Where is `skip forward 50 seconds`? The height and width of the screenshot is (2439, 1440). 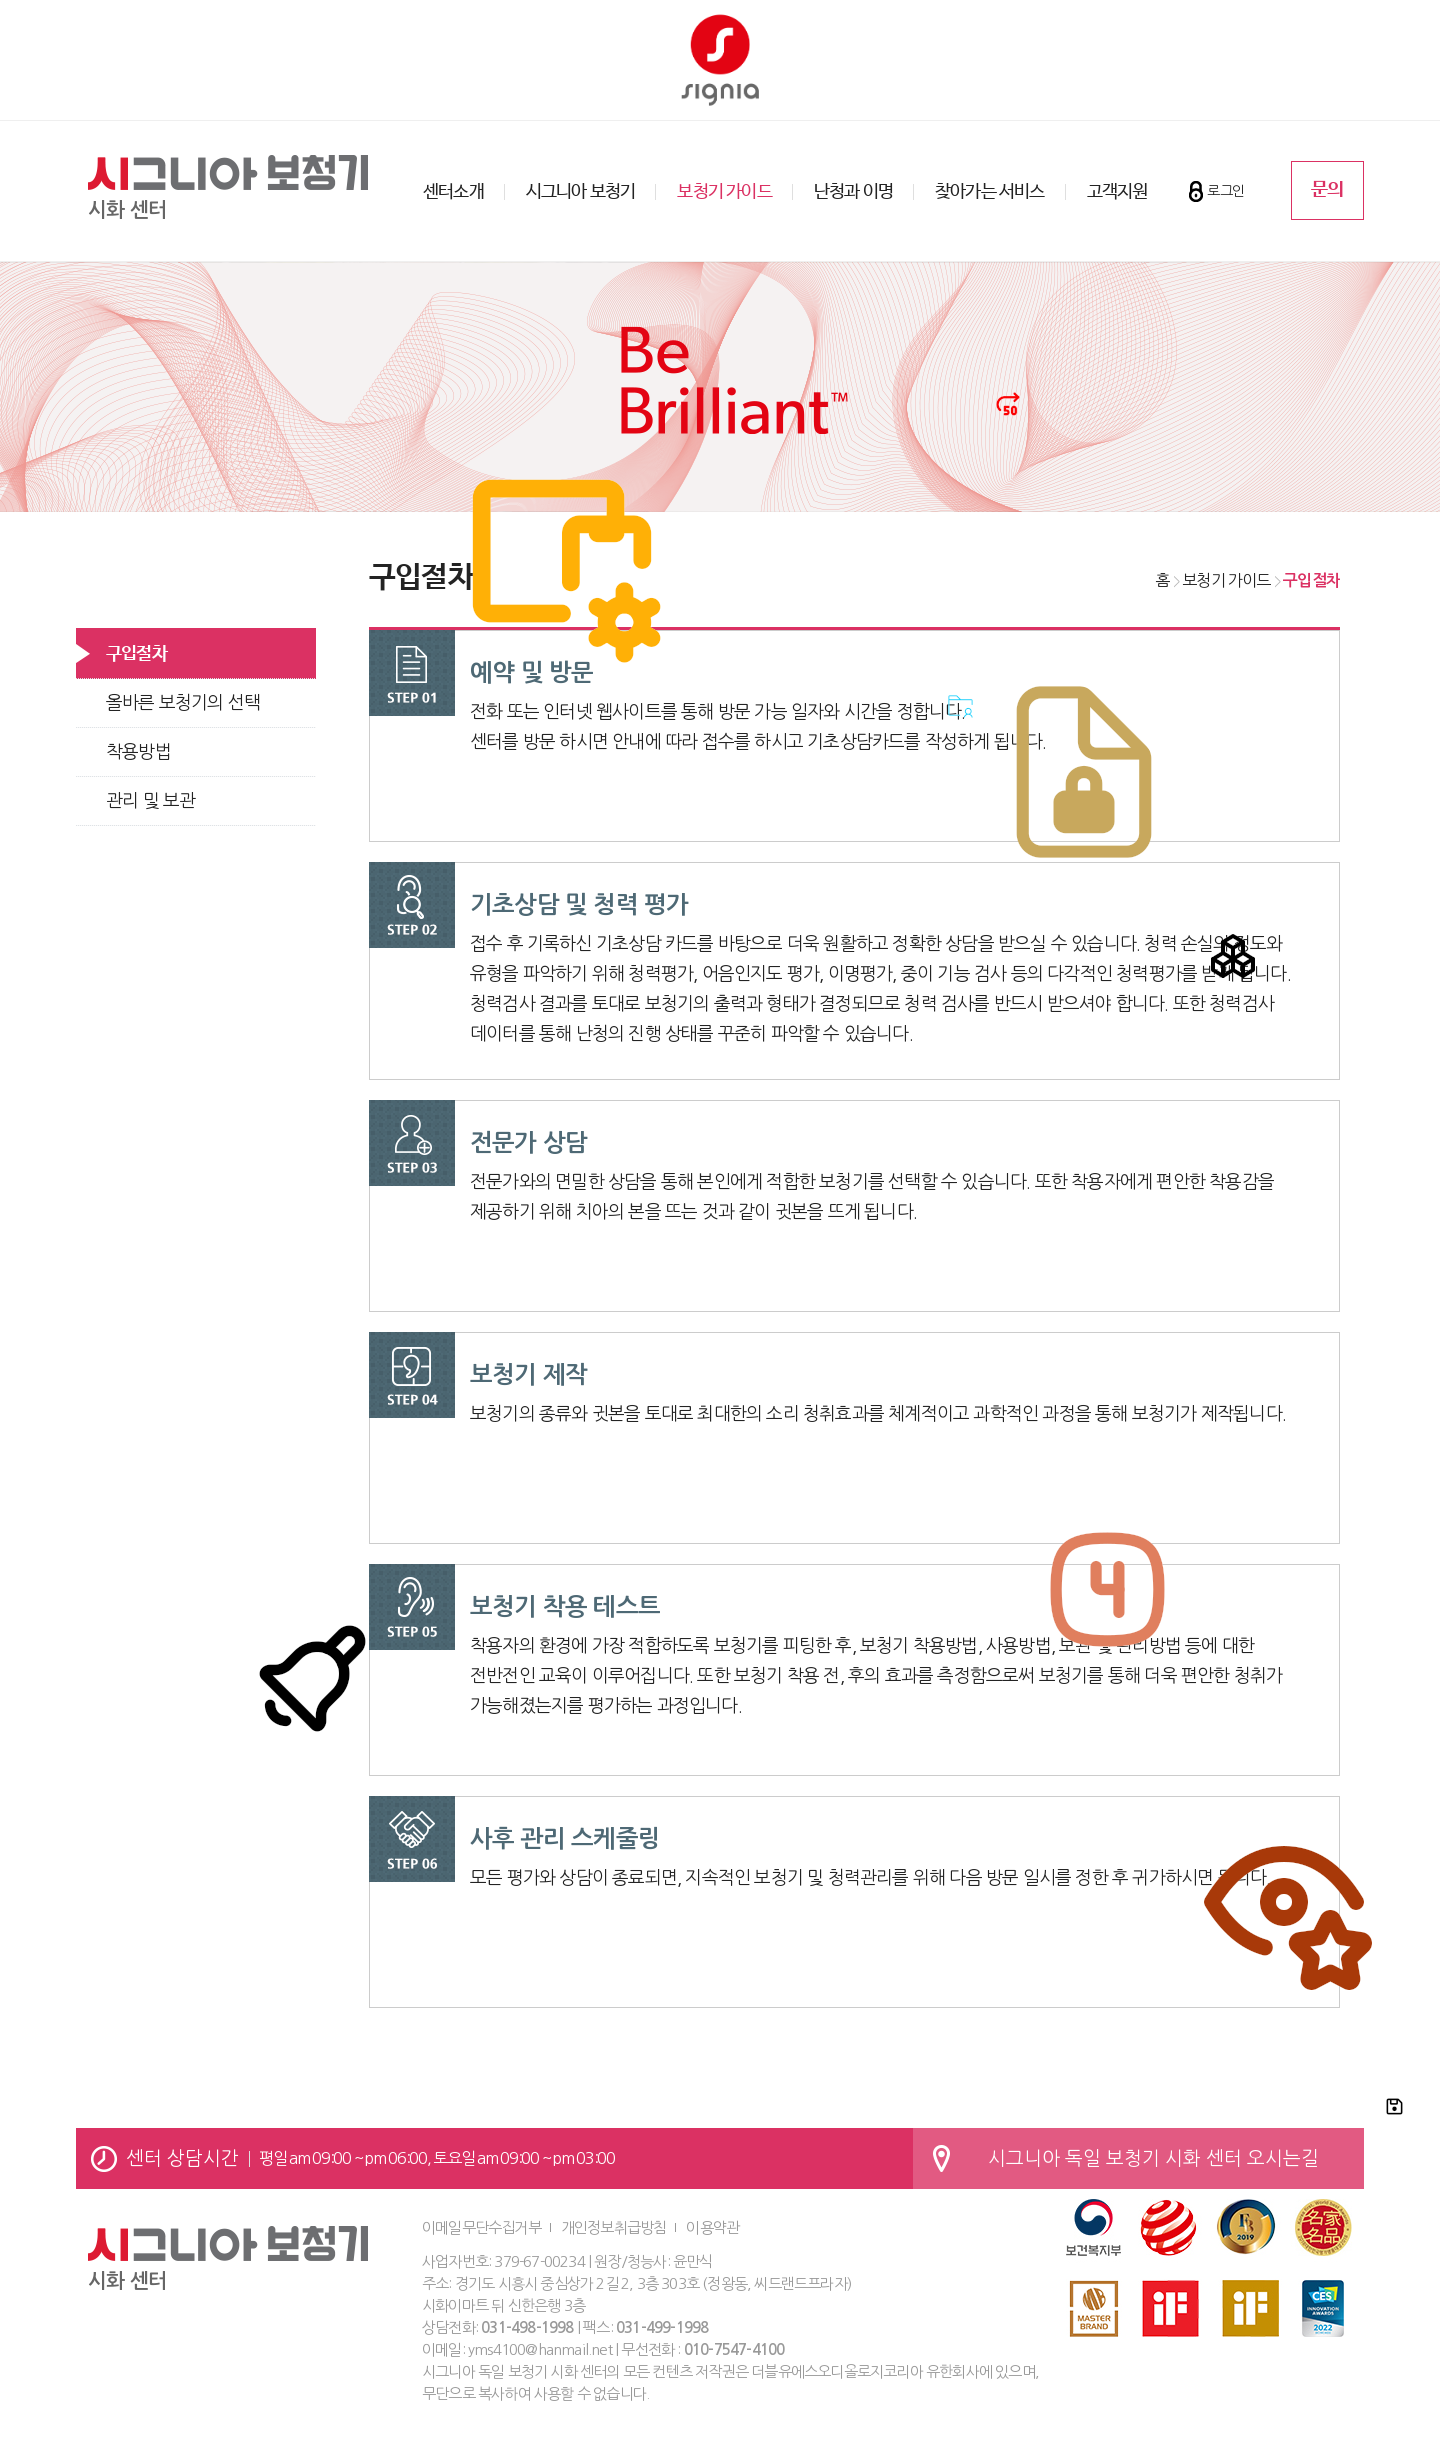
skip forward 50 seconds is located at coordinates (1008, 404).